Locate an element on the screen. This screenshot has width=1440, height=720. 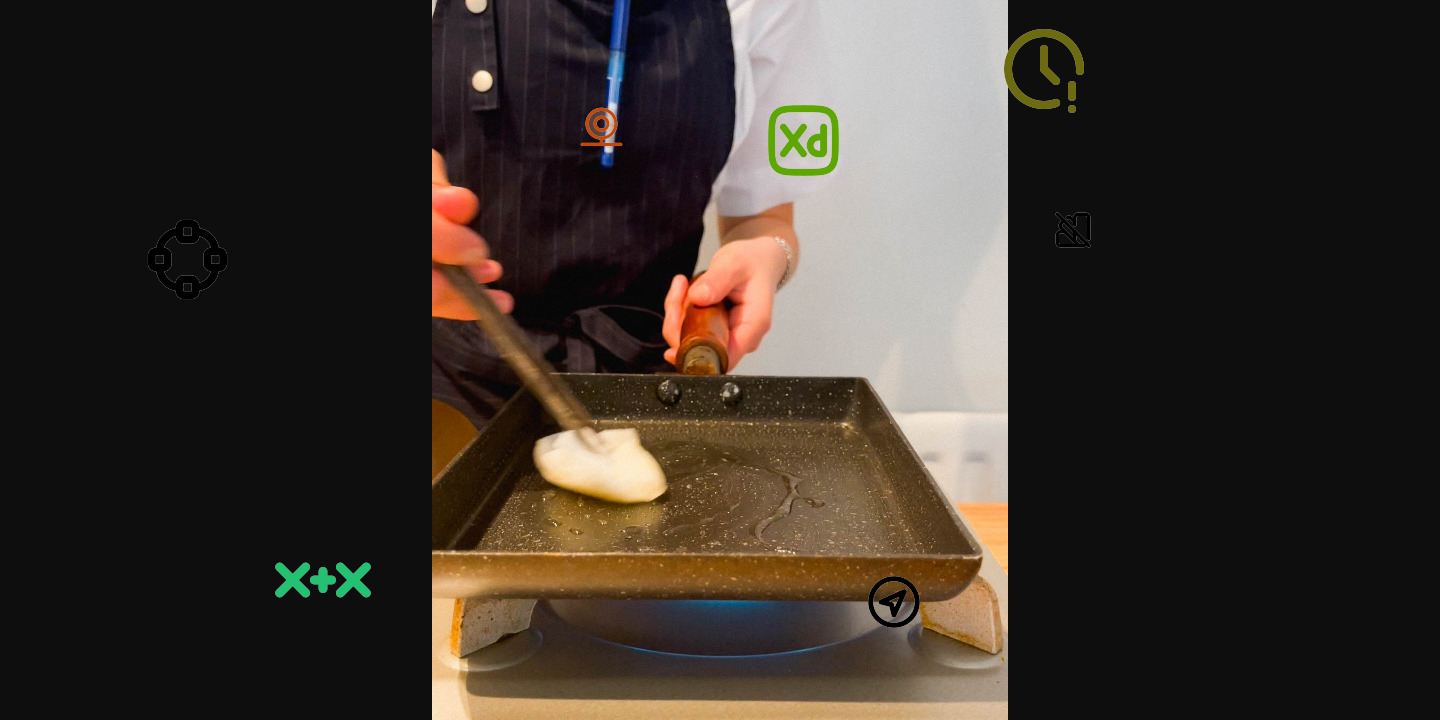
access webcam or camera settings is located at coordinates (601, 128).